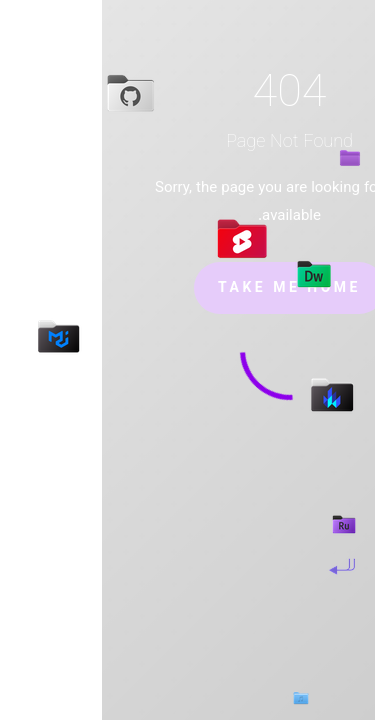 The width and height of the screenshot is (375, 720). Describe the element at coordinates (332, 396) in the screenshot. I see `folder containing lit framework or library files` at that location.